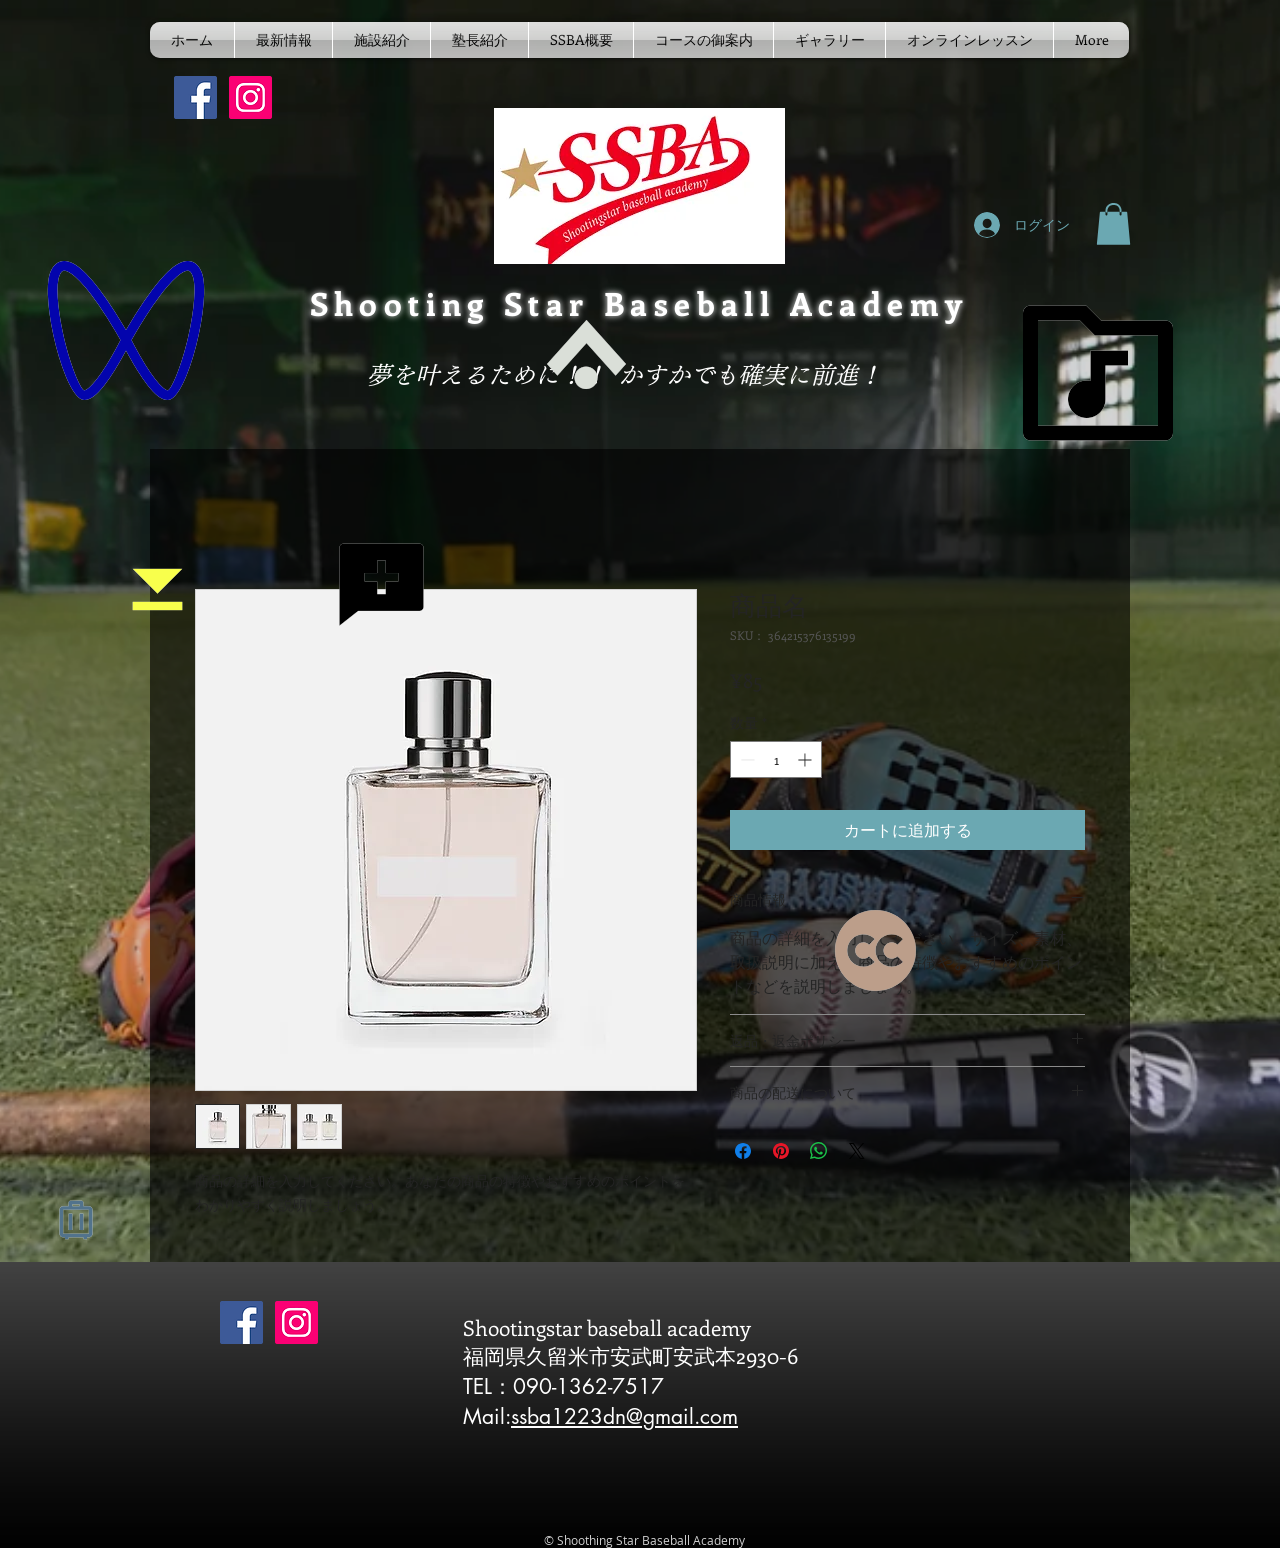  I want to click on open wechat channels, so click(126, 330).